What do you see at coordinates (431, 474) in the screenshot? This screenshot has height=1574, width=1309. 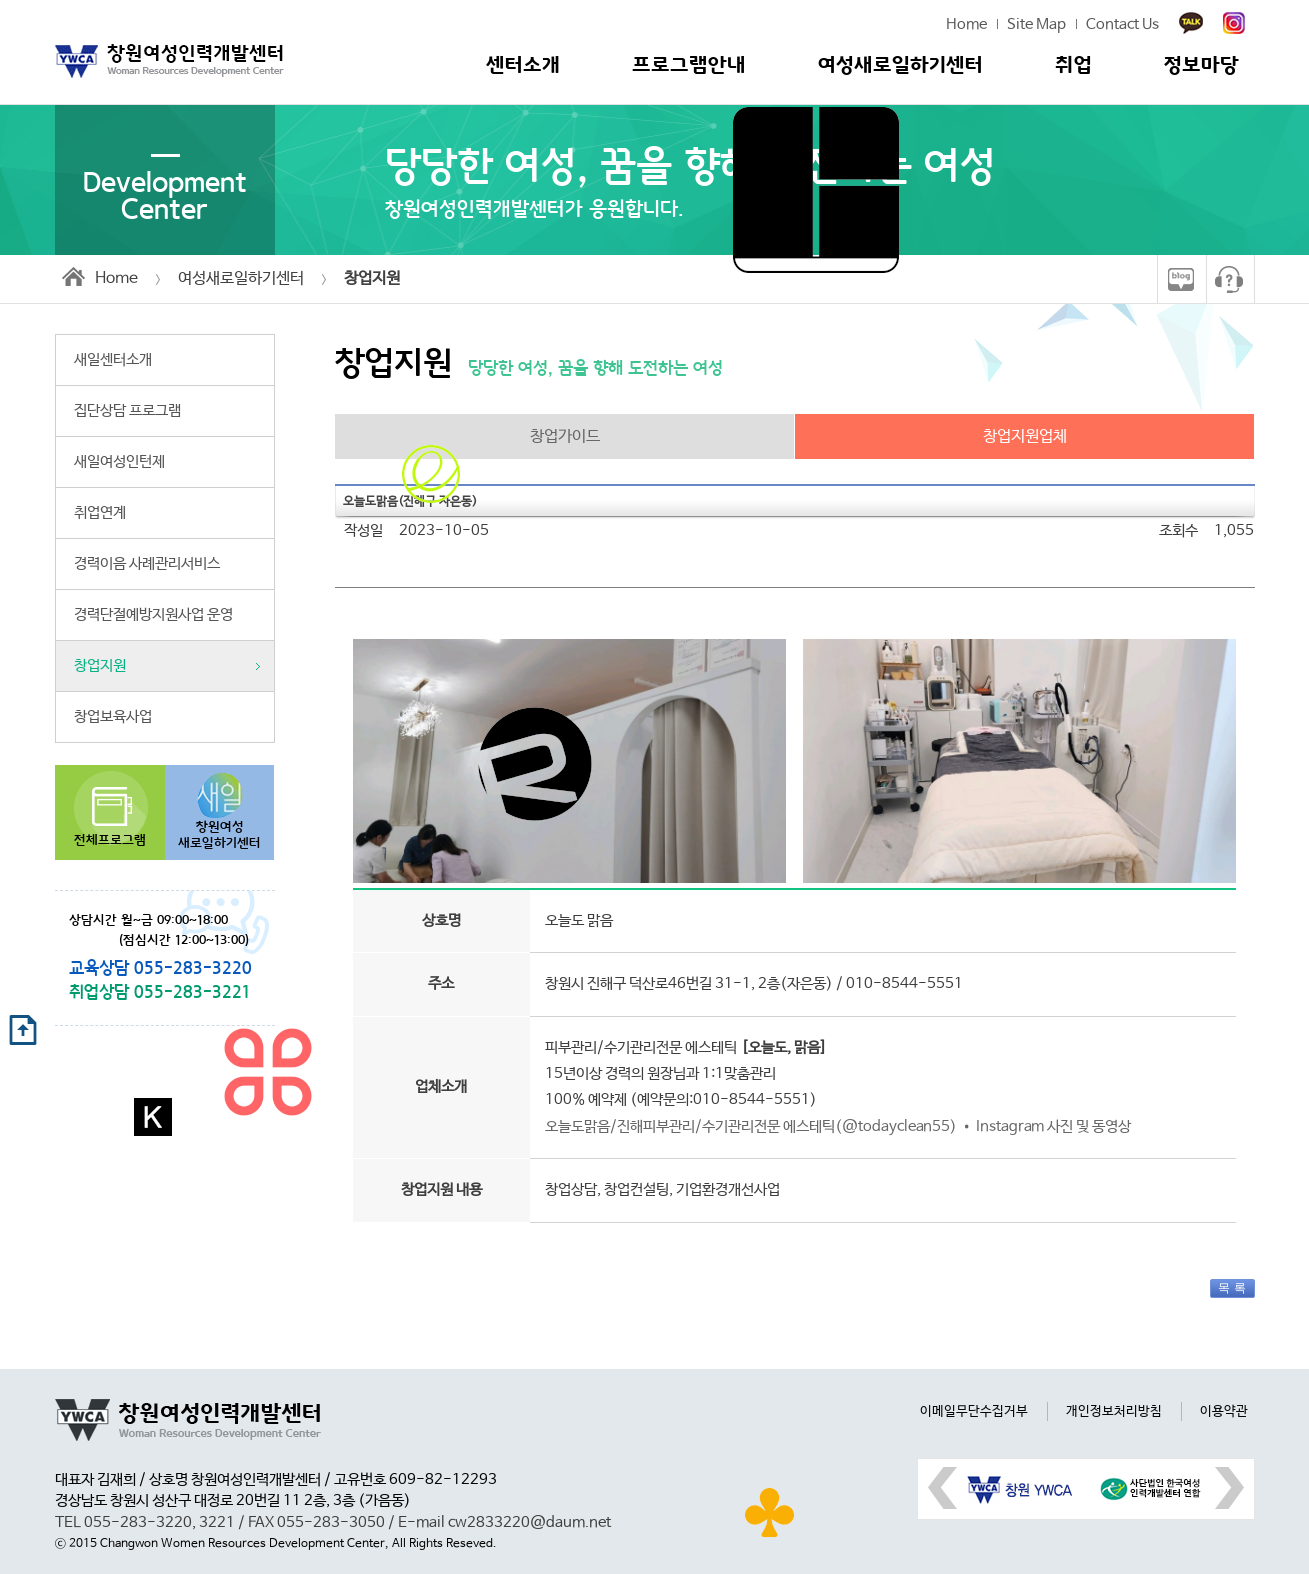 I see `elementary OS branding logo` at bounding box center [431, 474].